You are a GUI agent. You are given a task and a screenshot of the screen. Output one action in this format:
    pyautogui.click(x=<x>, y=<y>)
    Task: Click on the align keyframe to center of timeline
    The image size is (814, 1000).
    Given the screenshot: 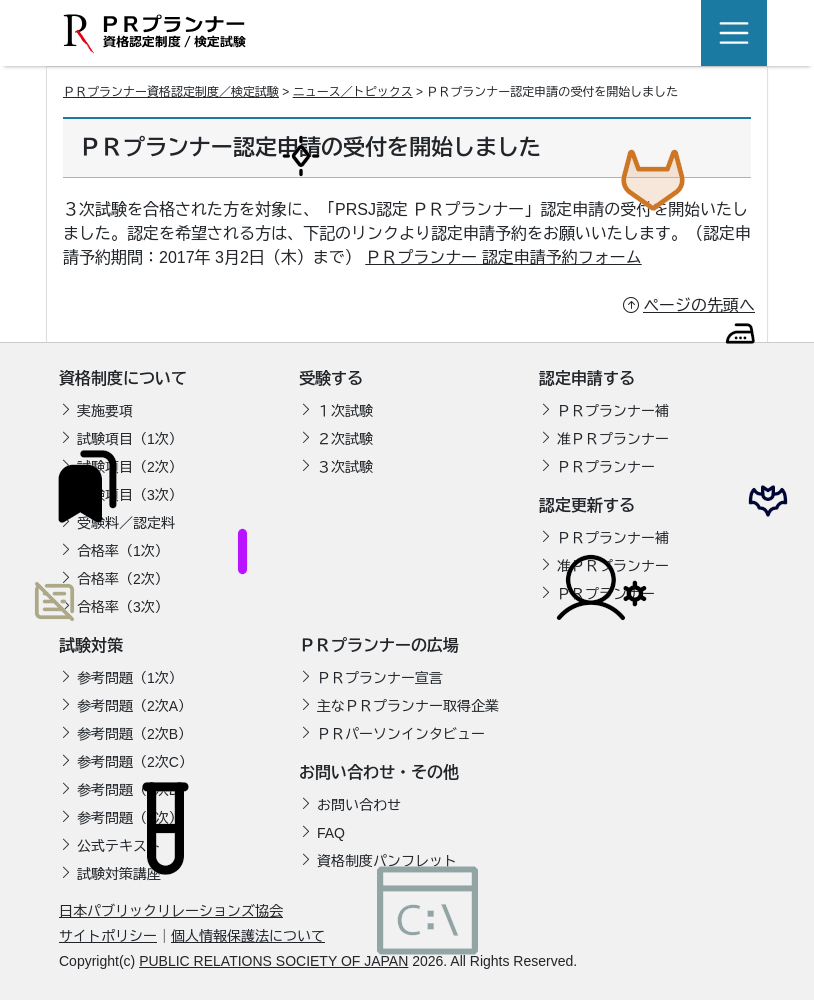 What is the action you would take?
    pyautogui.click(x=301, y=156)
    